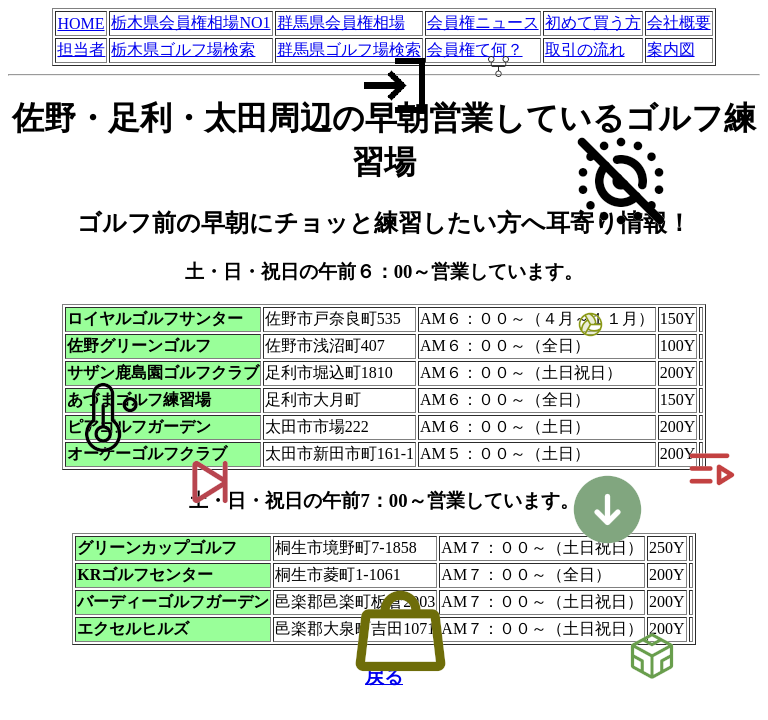  What do you see at coordinates (652, 656) in the screenshot?
I see `open CodeSandbox development environment` at bounding box center [652, 656].